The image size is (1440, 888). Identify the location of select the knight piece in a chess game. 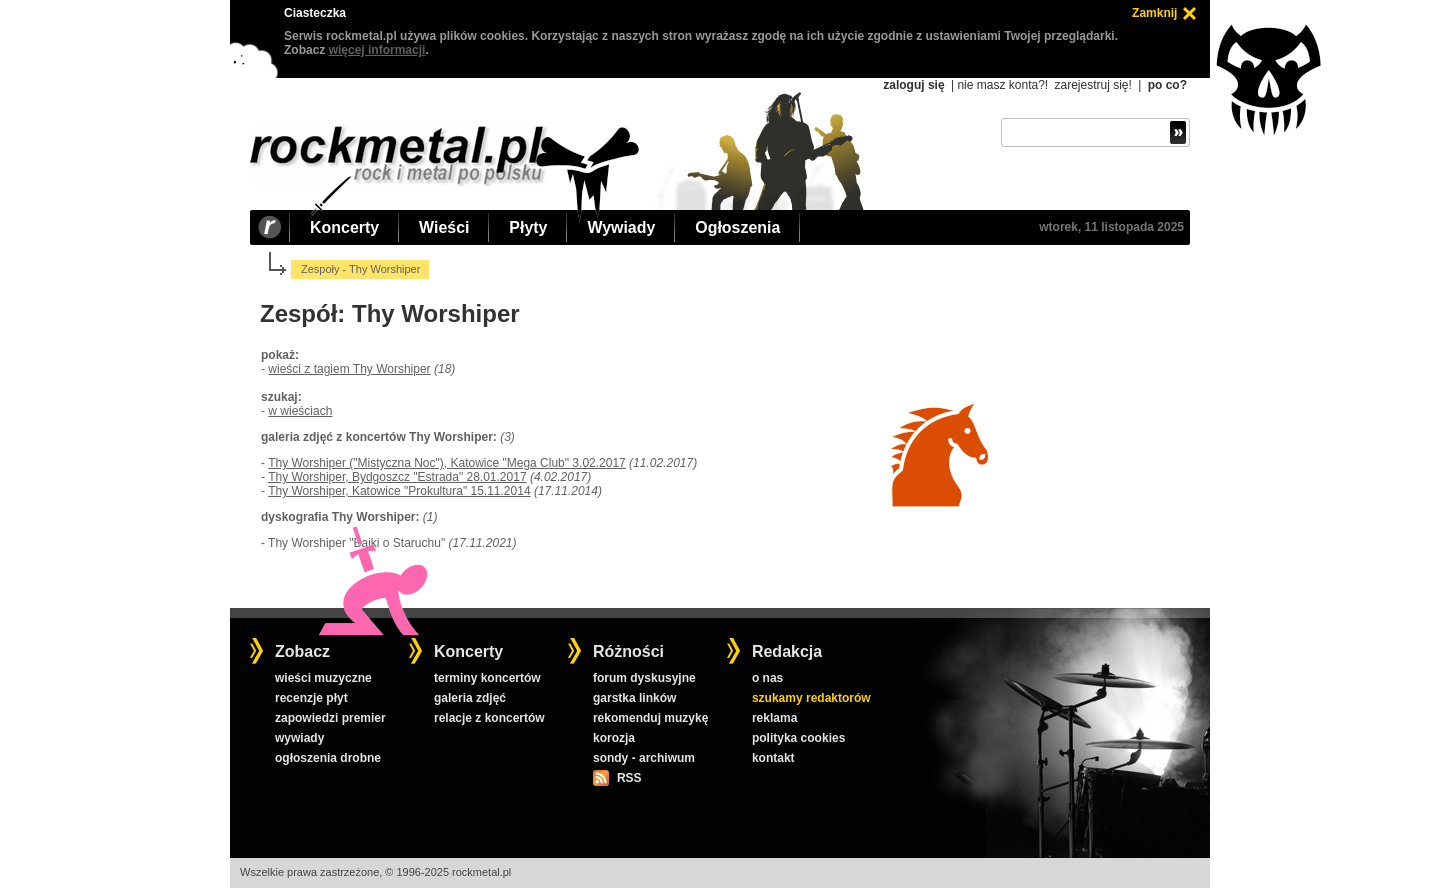
(943, 456).